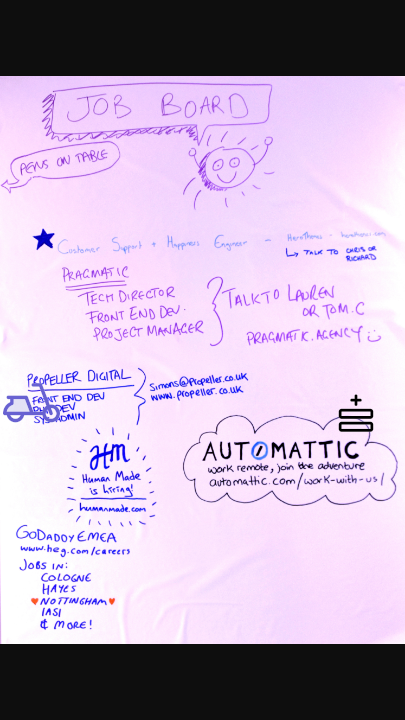  I want to click on select moped or scooter delivery option, so click(31, 404).